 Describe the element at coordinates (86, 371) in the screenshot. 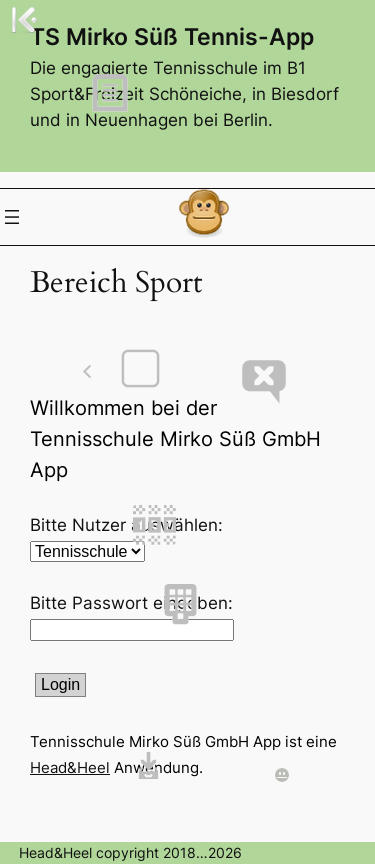

I see `go back to previous screen` at that location.